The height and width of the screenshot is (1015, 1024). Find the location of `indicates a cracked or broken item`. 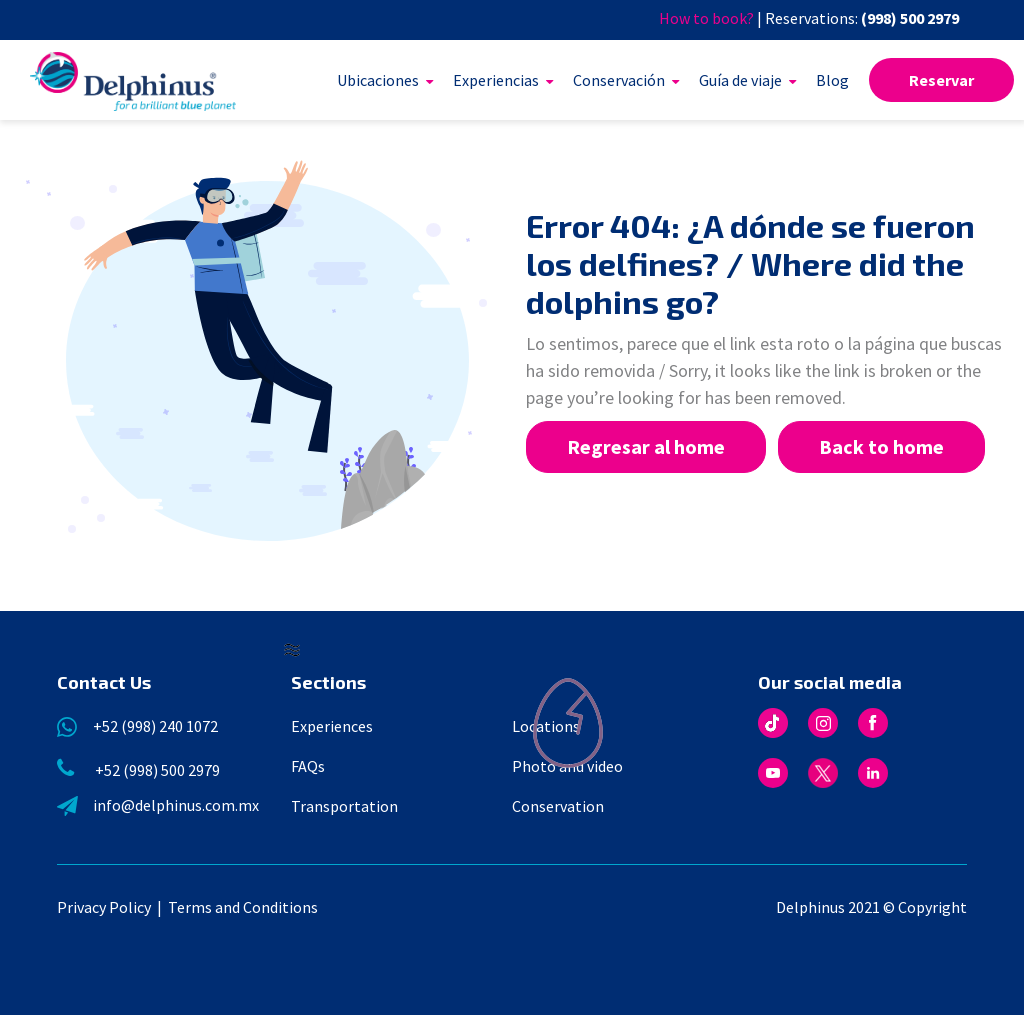

indicates a cracked or broken item is located at coordinates (568, 723).